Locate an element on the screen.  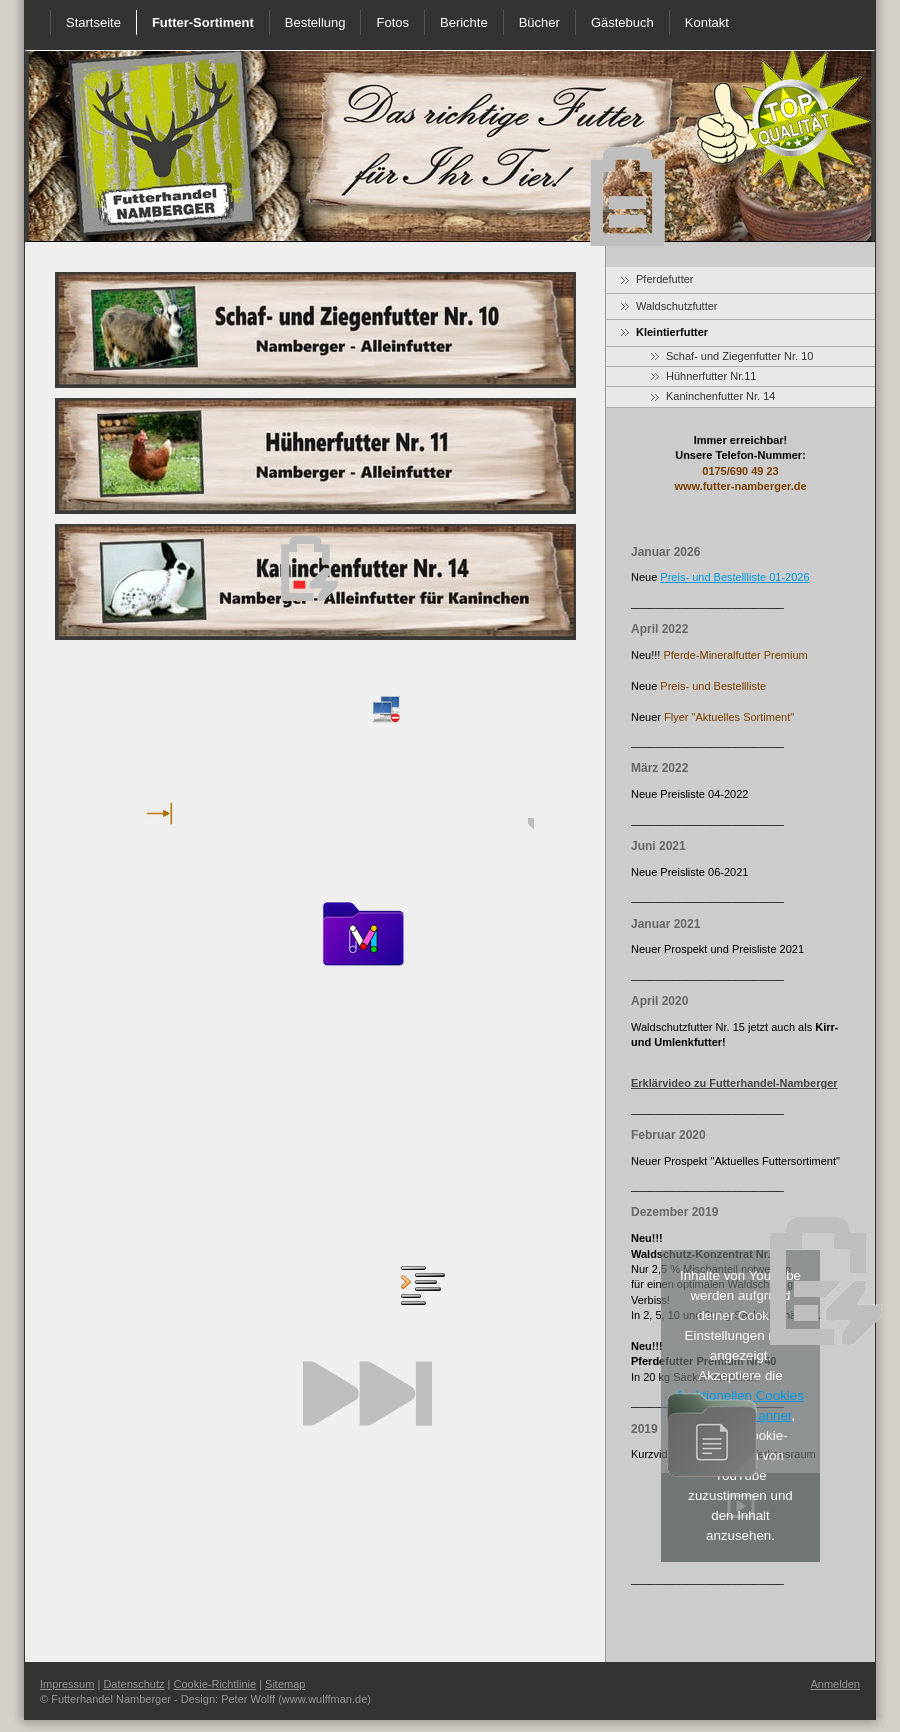
set the starting point of a text selection is located at coordinates (531, 824).